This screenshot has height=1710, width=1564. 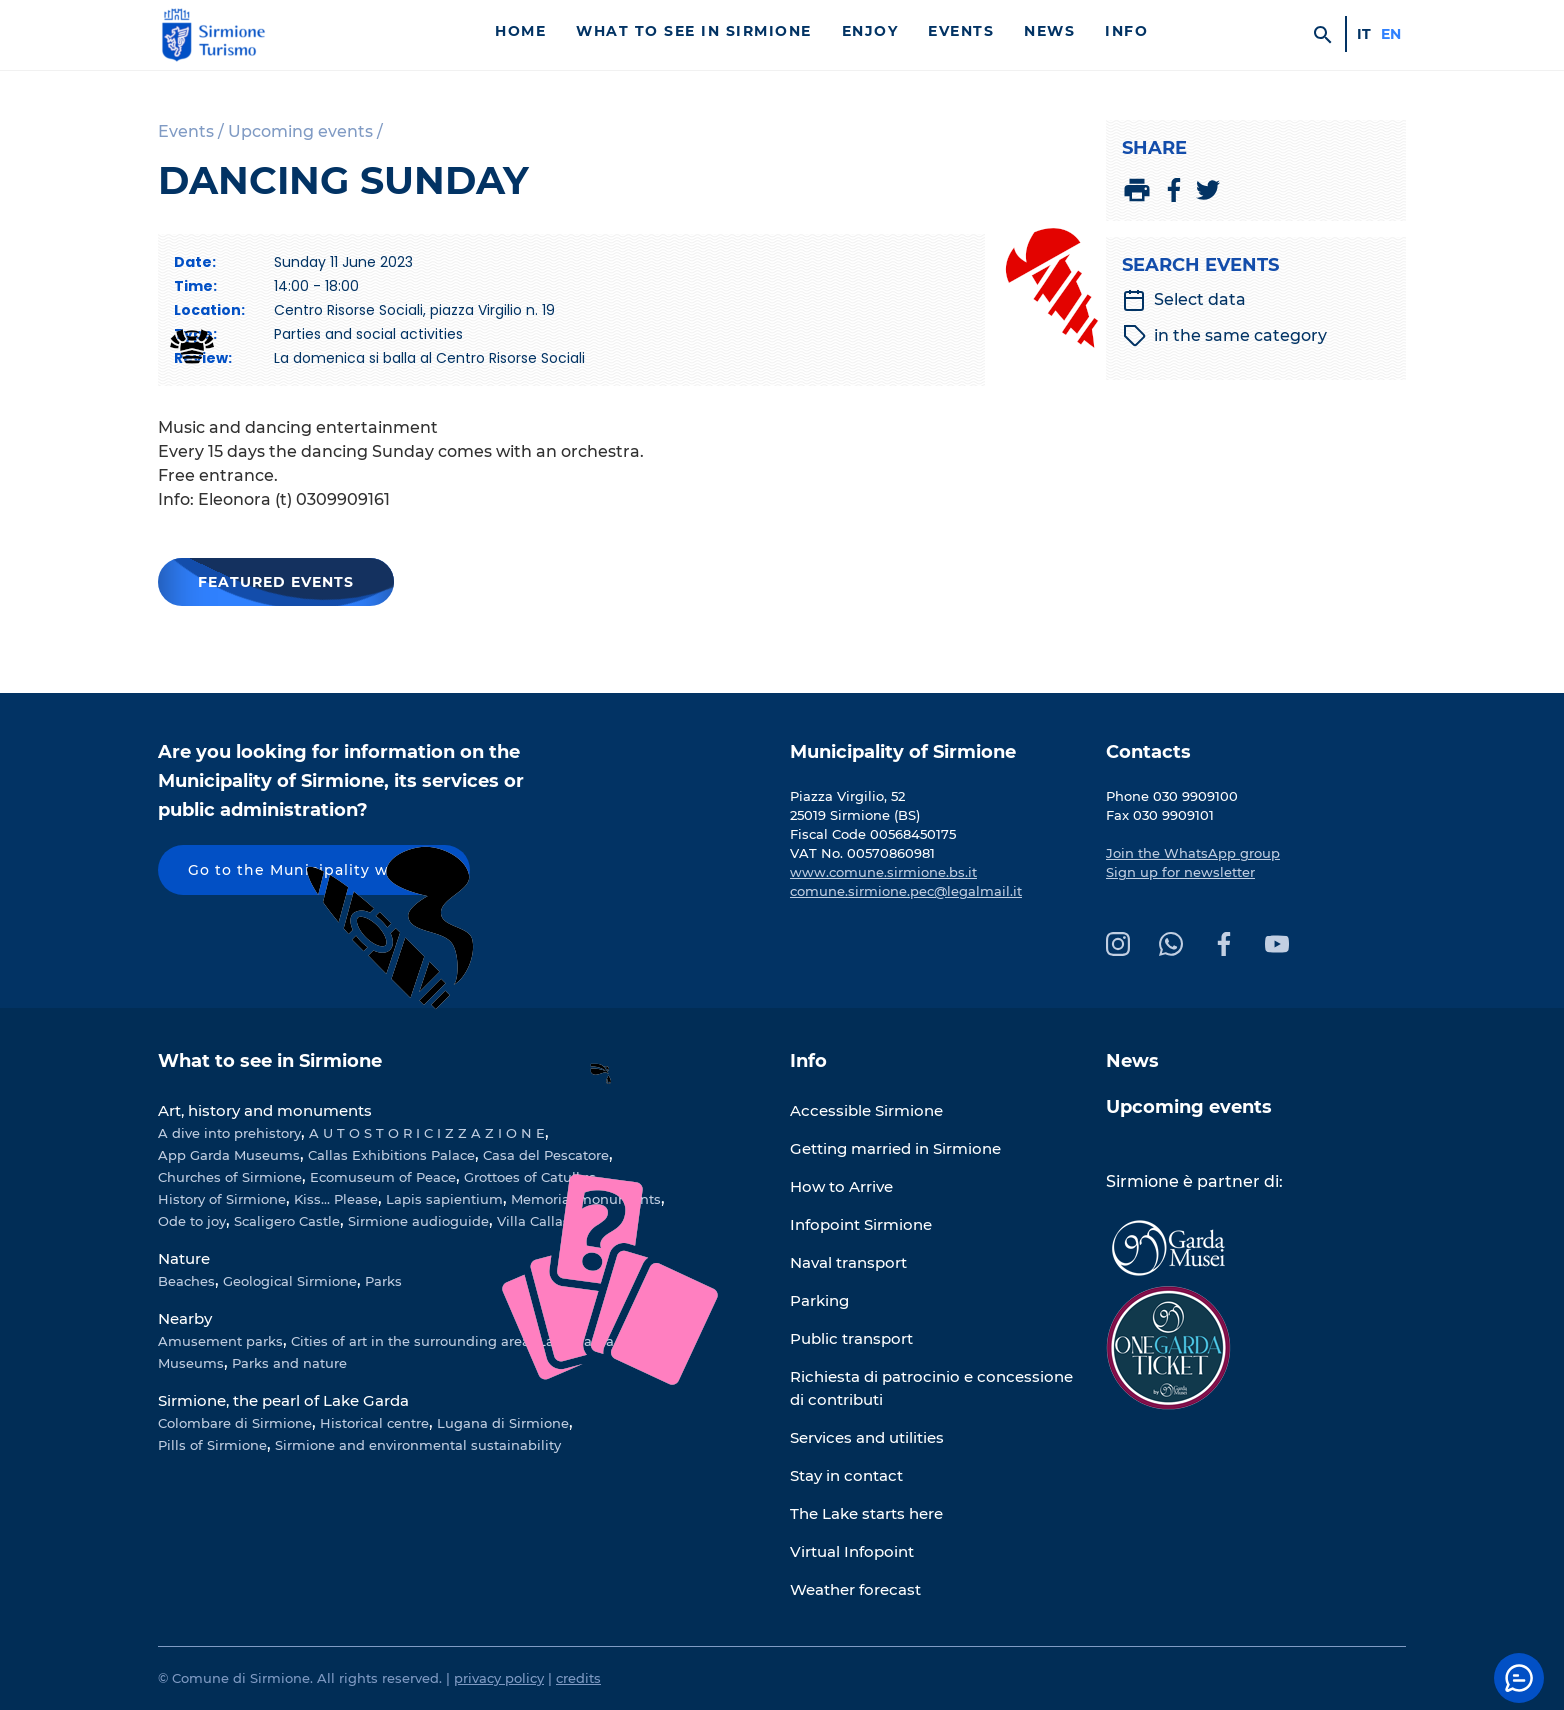 I want to click on indicates smoking area or smoking permitted, so click(x=390, y=928).